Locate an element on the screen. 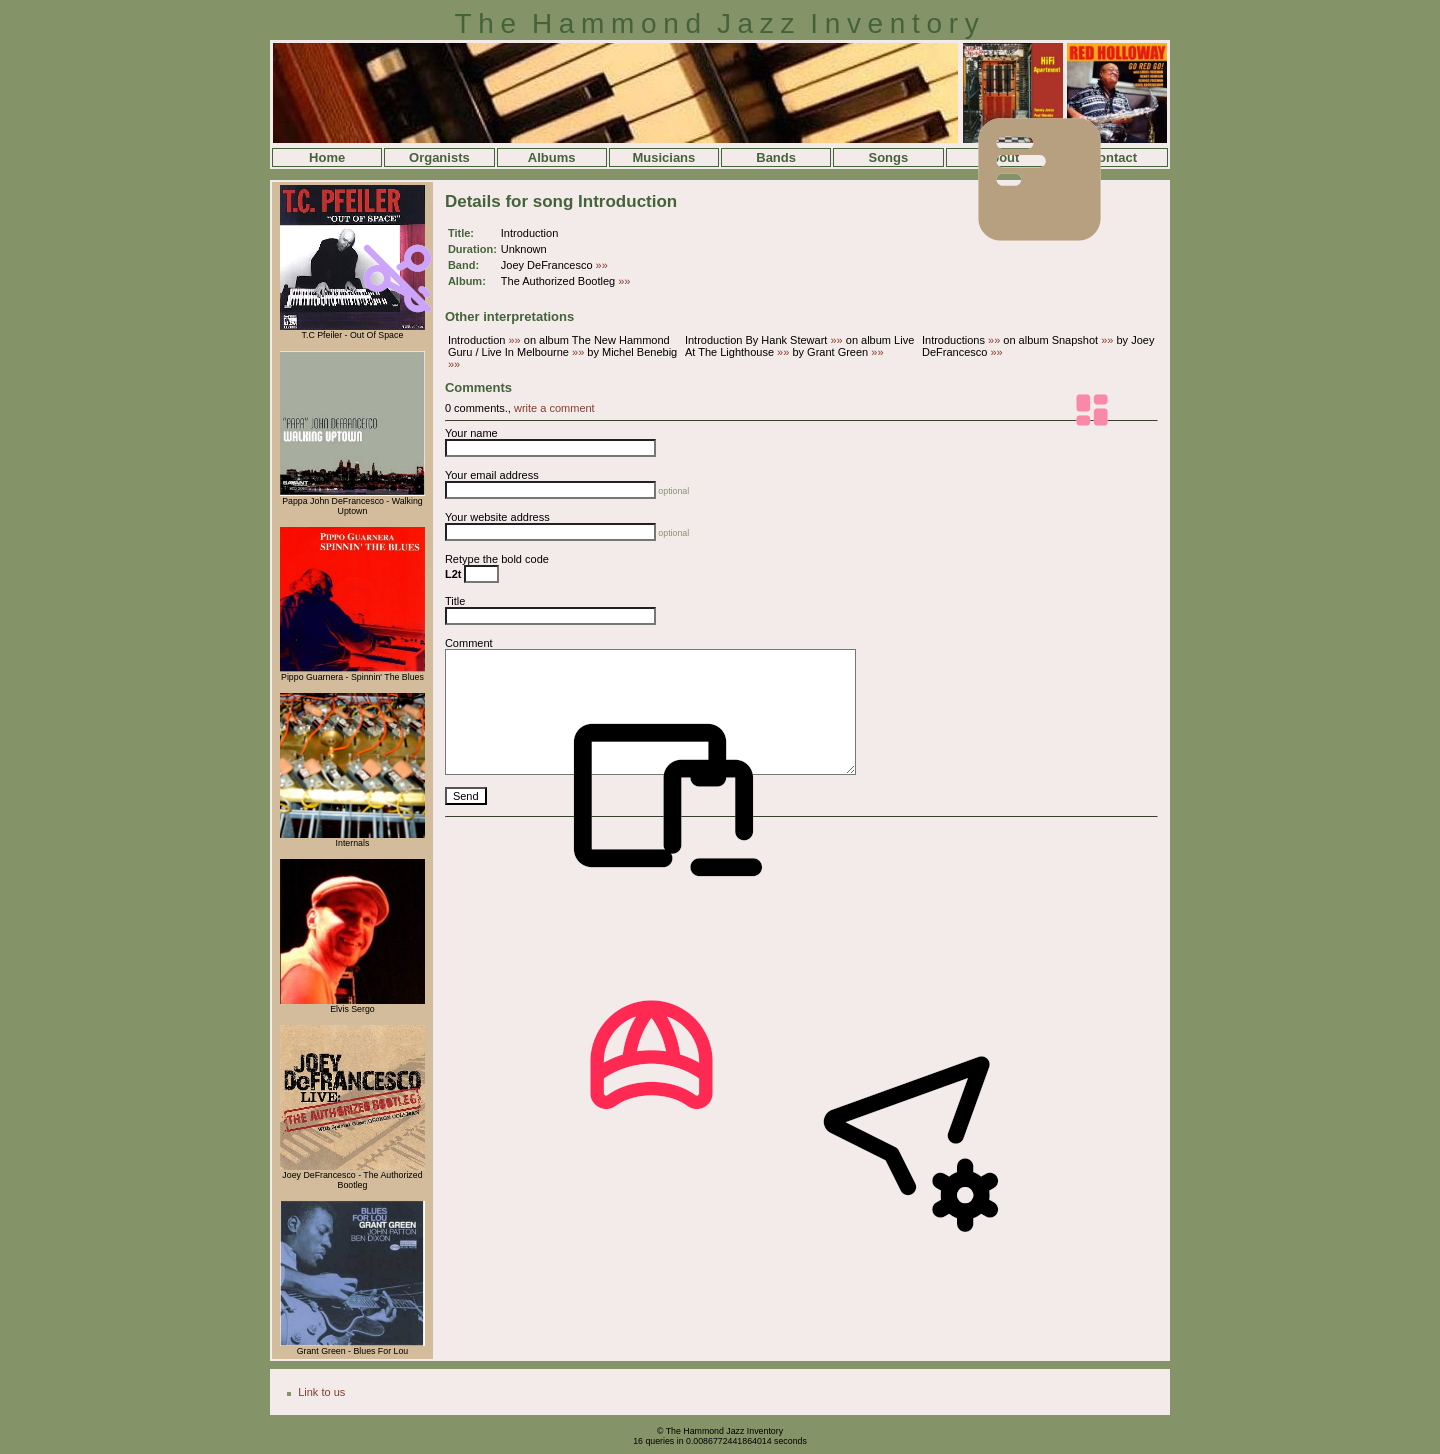  remove a device from your account is located at coordinates (663, 804).